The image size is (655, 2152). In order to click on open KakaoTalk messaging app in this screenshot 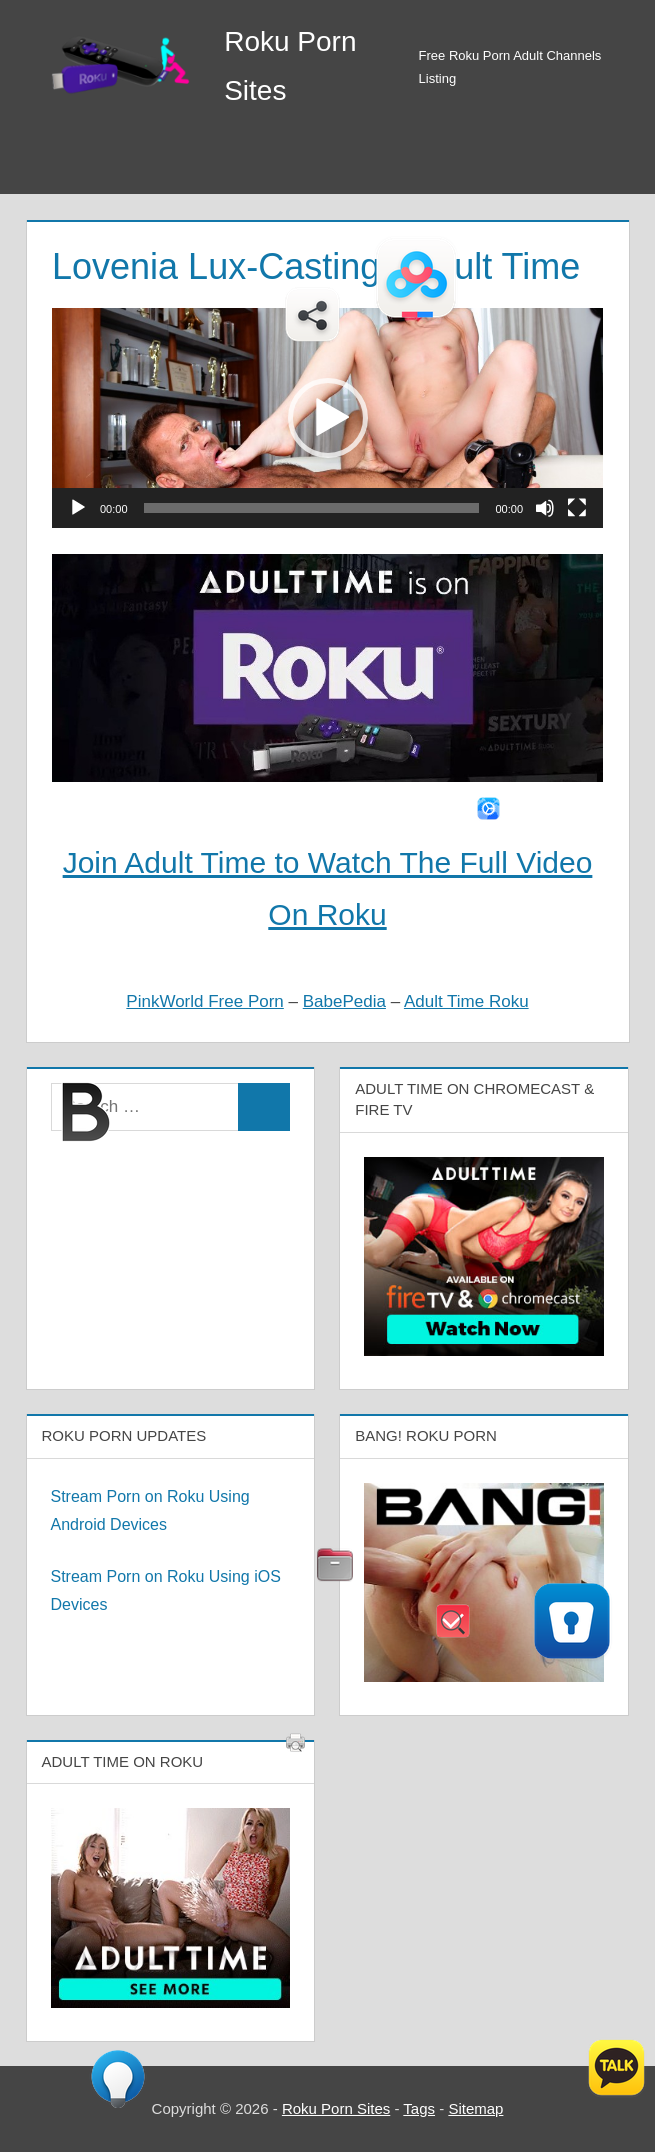, I will do `click(616, 2067)`.